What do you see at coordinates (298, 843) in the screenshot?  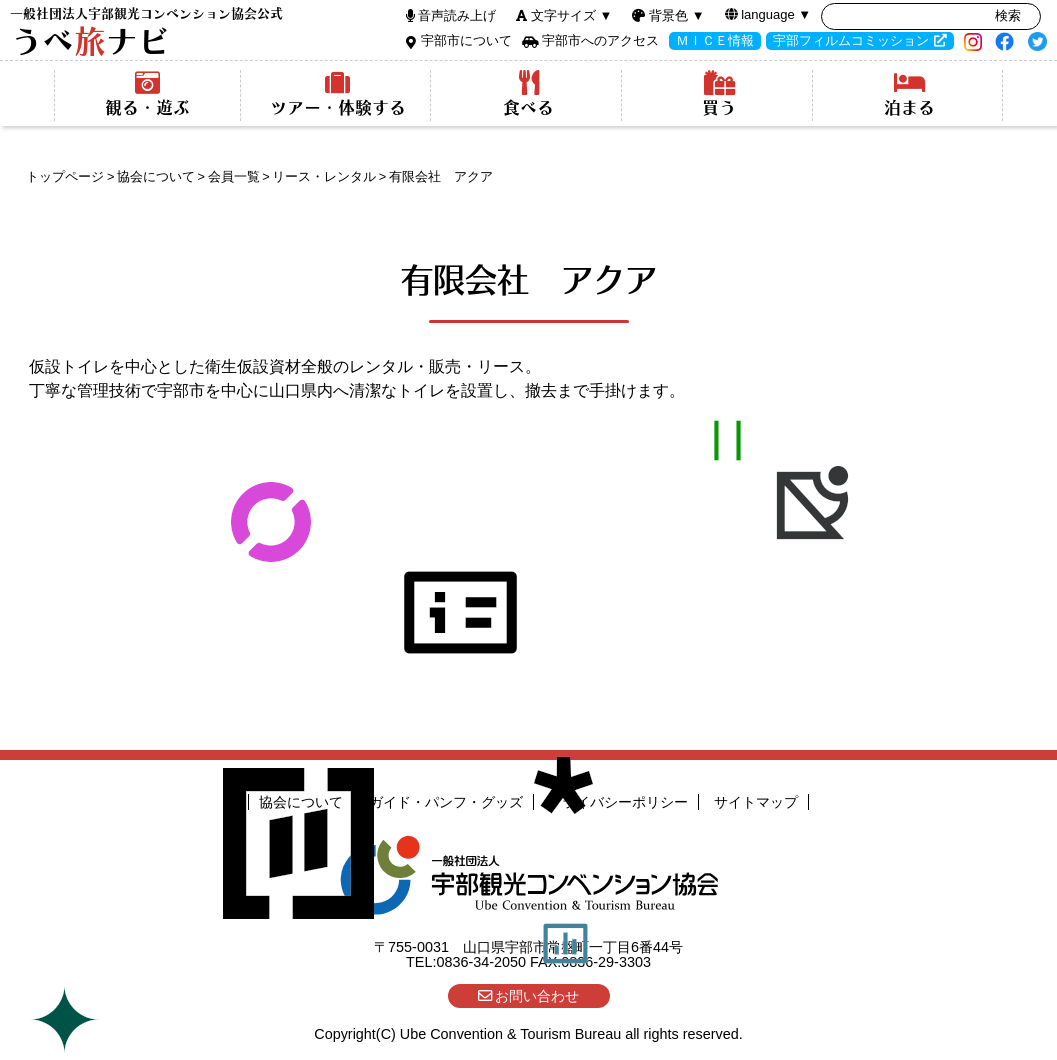 I see `open the RTLZWEI app or website` at bounding box center [298, 843].